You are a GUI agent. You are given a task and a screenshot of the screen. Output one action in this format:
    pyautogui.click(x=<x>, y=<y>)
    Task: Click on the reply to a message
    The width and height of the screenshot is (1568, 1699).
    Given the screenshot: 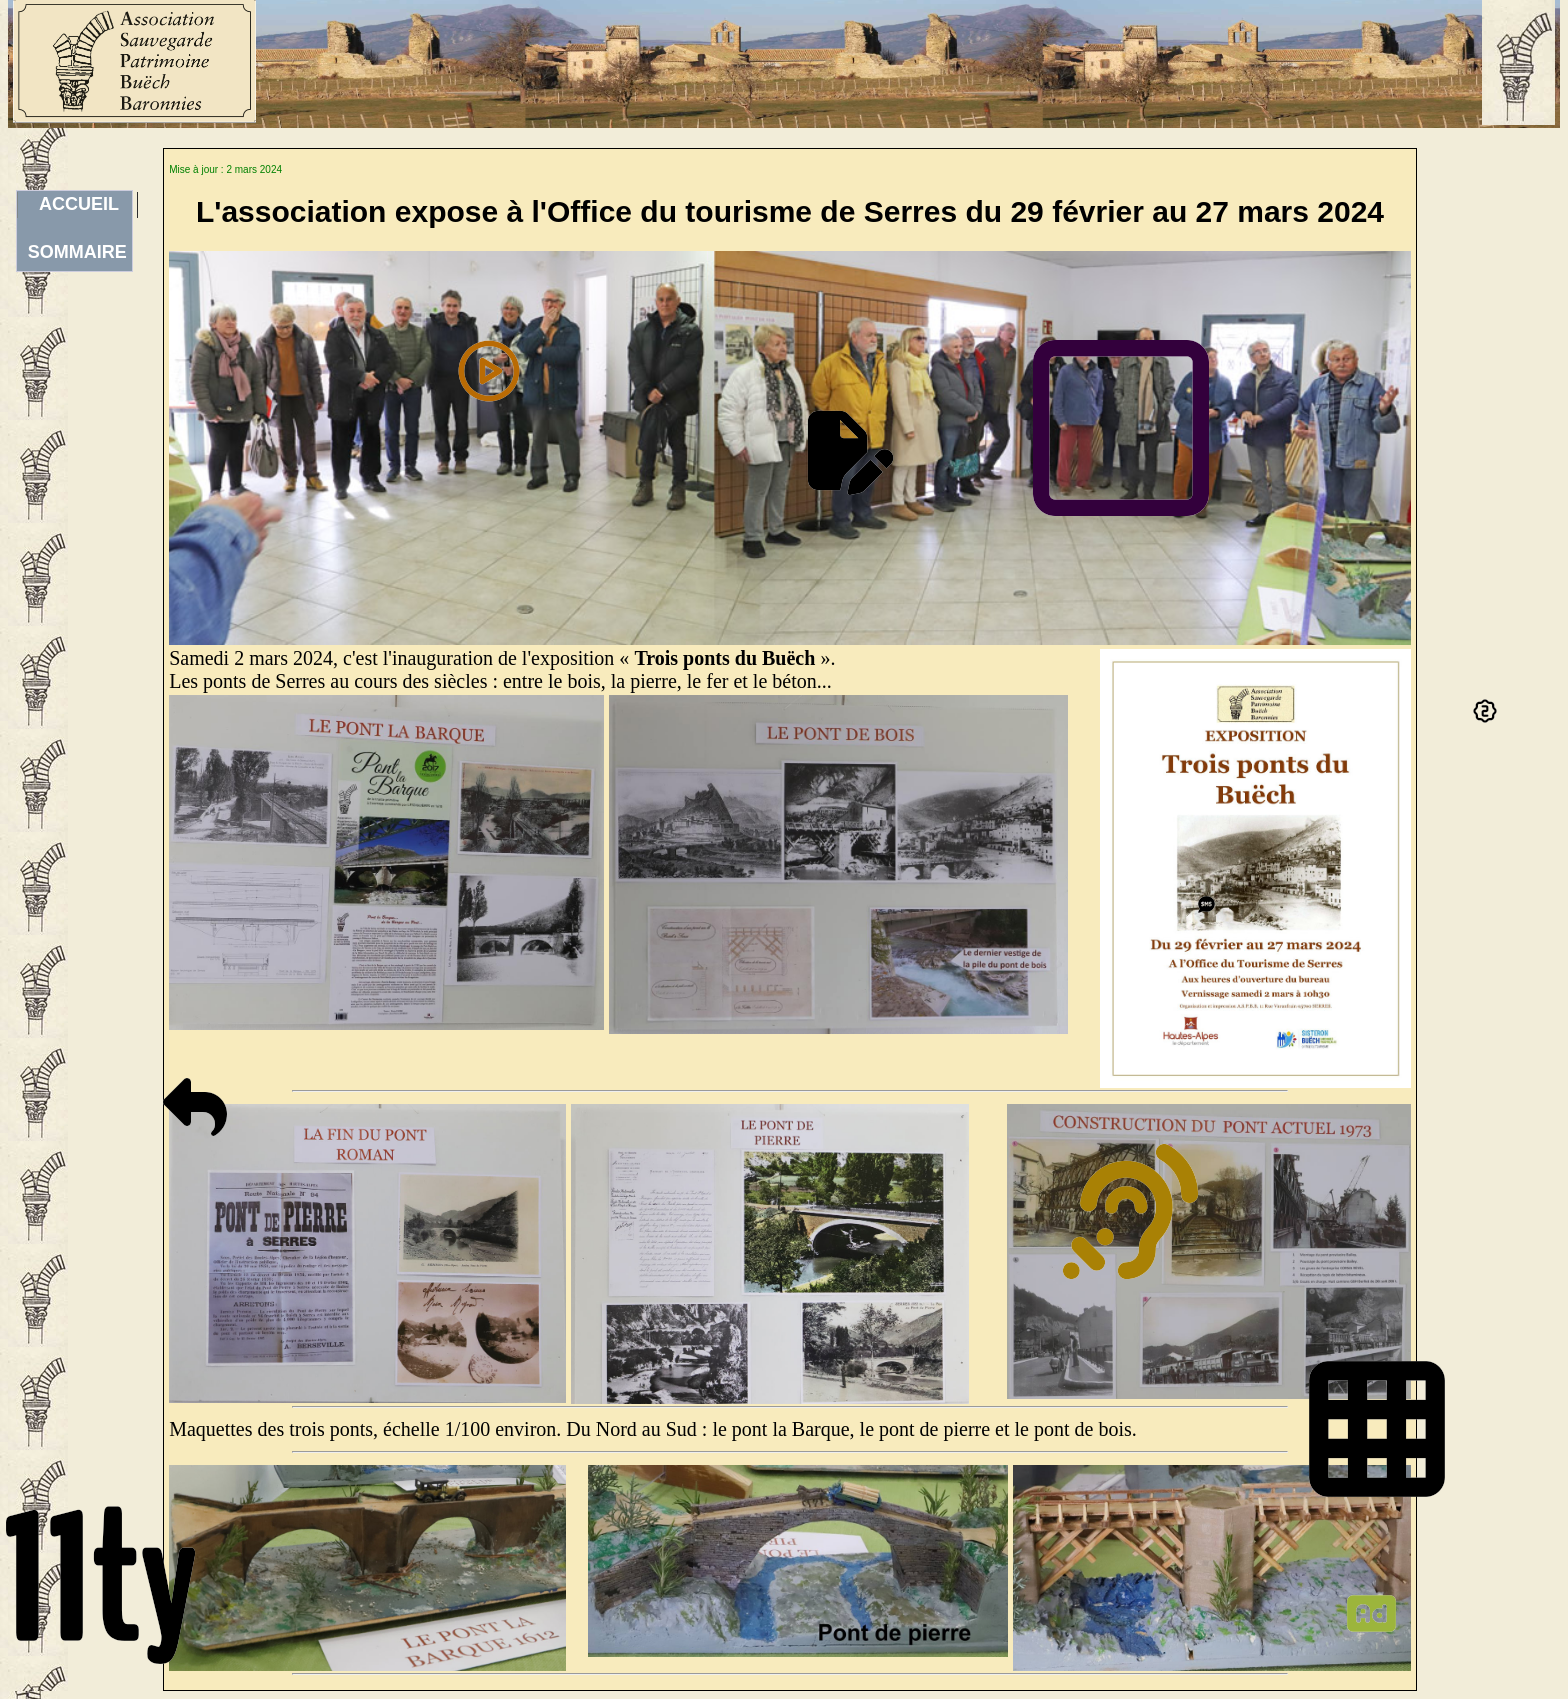 What is the action you would take?
    pyautogui.click(x=195, y=1108)
    